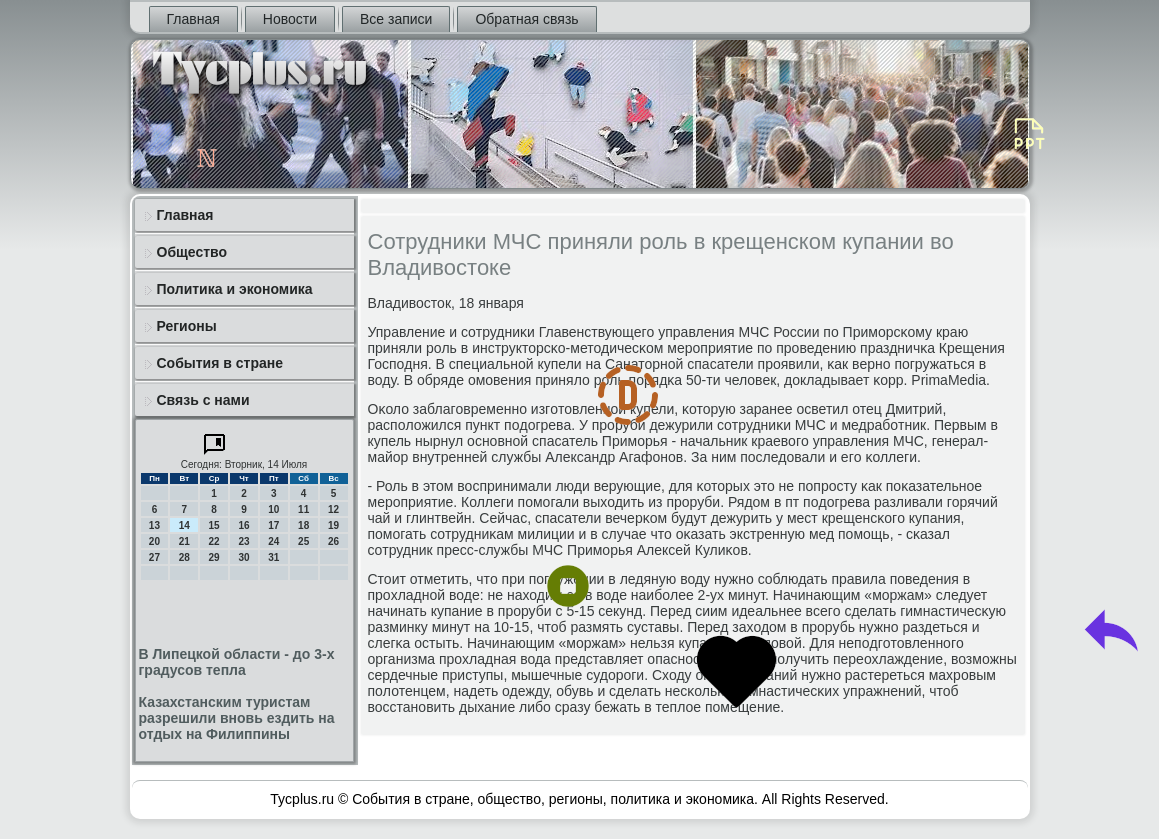 This screenshot has height=839, width=1159. I want to click on reply to a message, so click(1111, 629).